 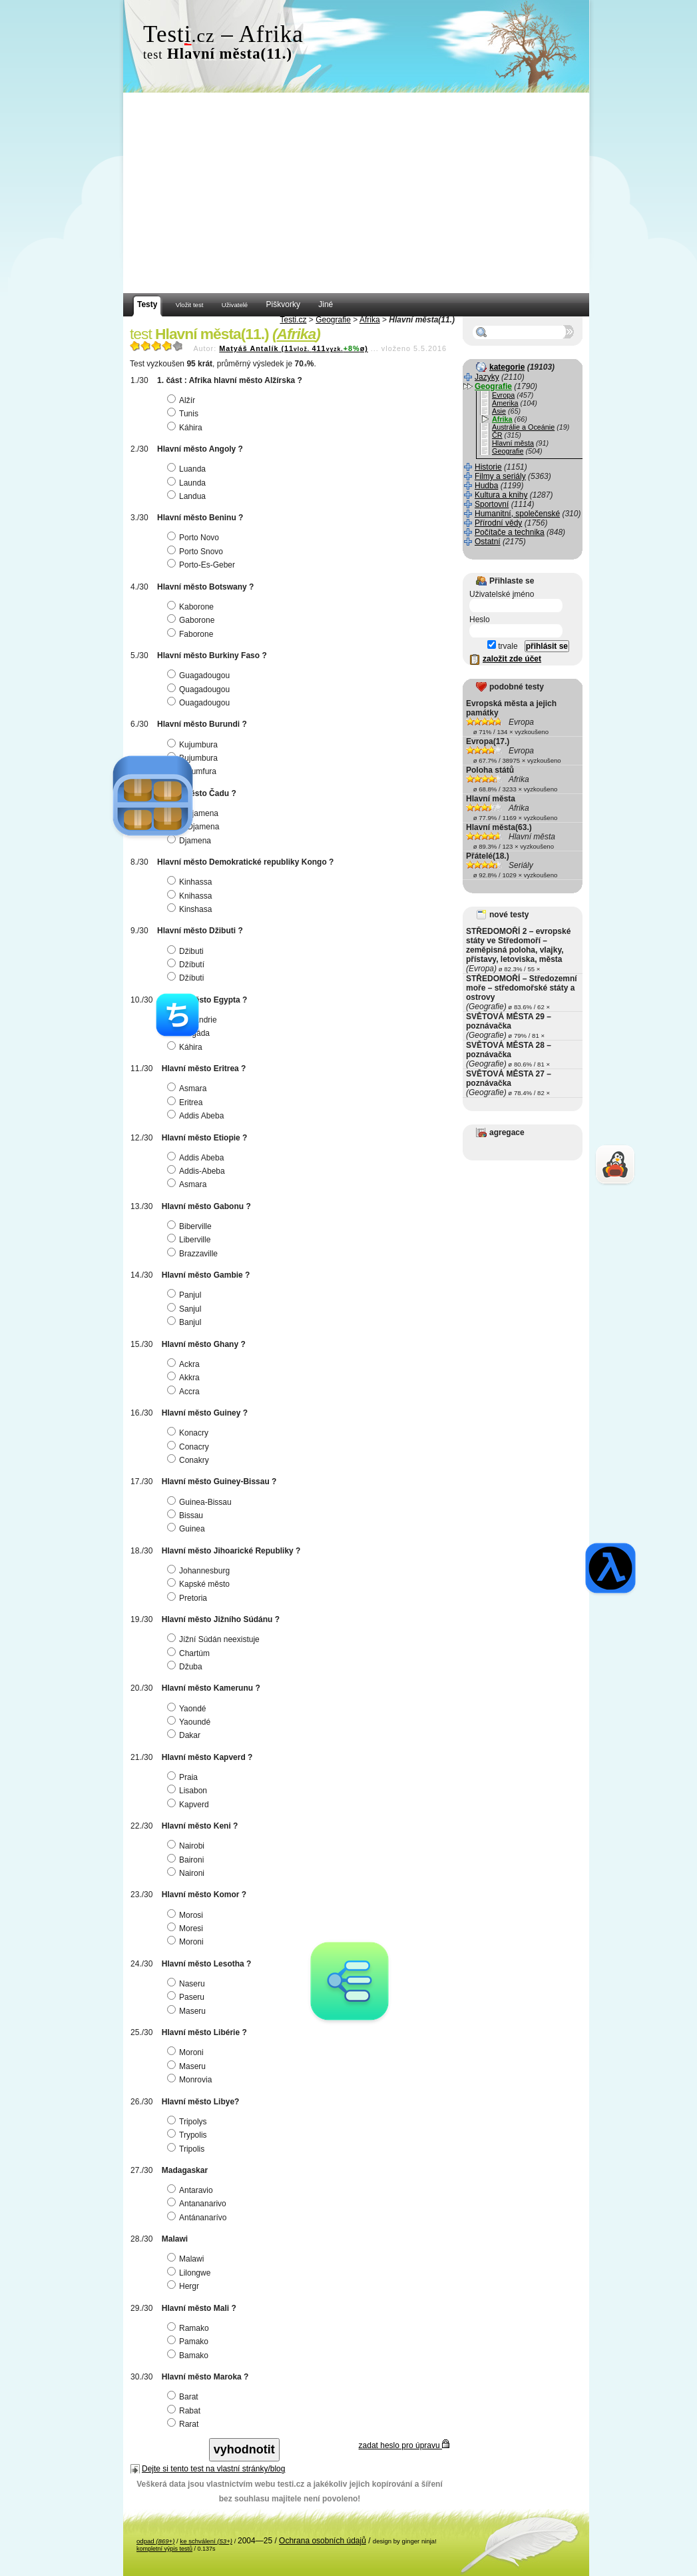 What do you see at coordinates (152, 795) in the screenshot?
I see `open warehouse flatpak manager` at bounding box center [152, 795].